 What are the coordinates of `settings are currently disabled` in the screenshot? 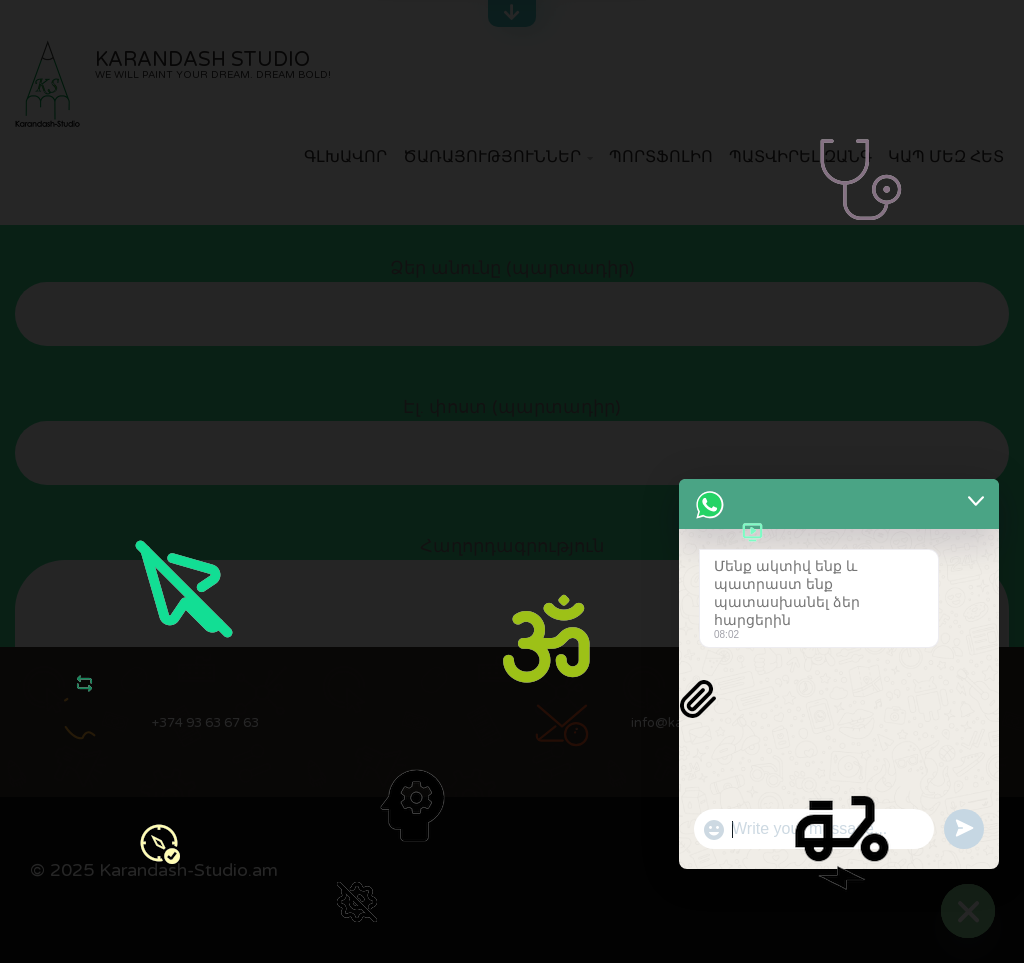 It's located at (357, 902).